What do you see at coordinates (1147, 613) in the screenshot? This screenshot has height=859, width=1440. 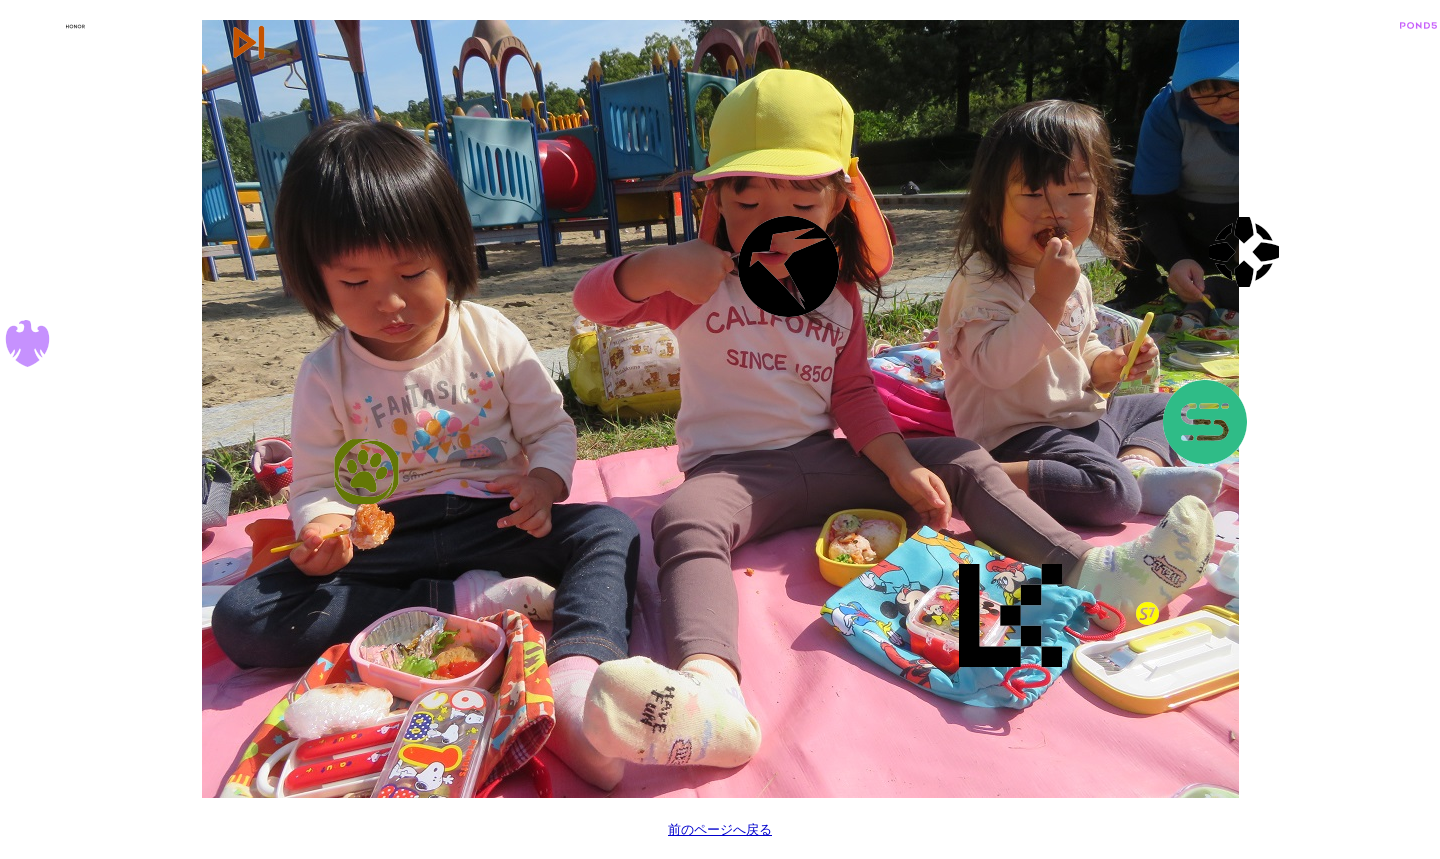 I see `s7 airlines logo` at bounding box center [1147, 613].